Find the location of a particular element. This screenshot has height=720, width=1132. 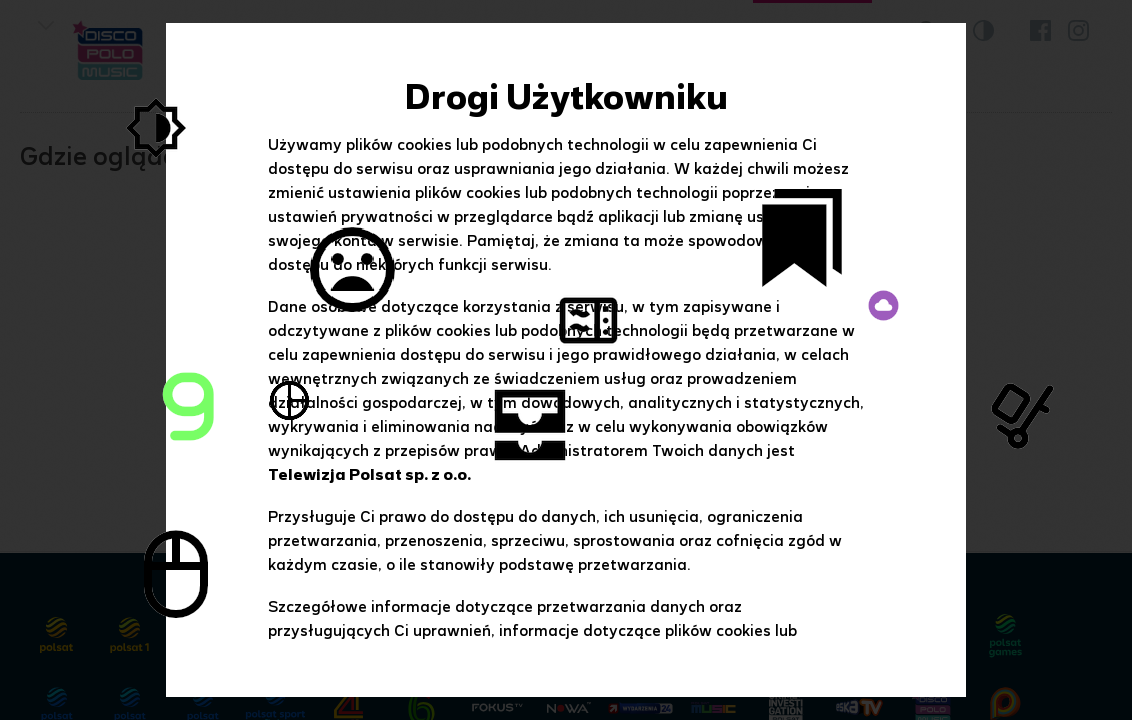

view your shopping cart is located at coordinates (1021, 413).